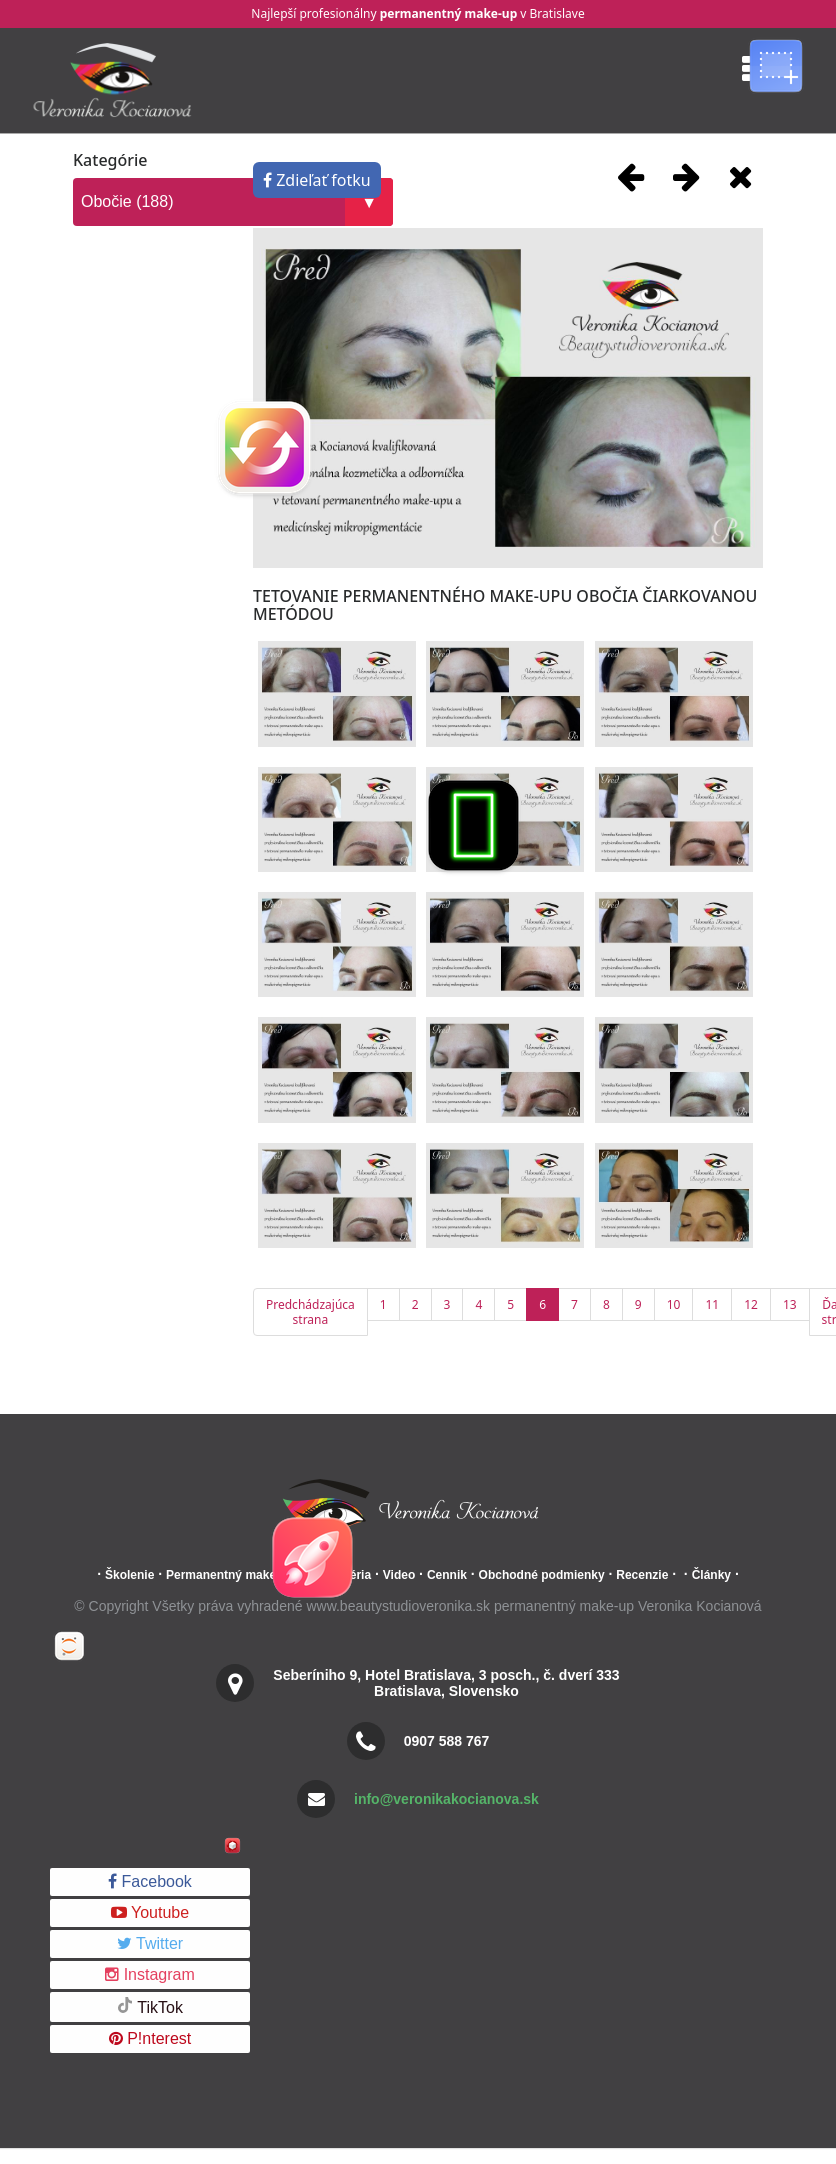 The width and height of the screenshot is (836, 2164). What do you see at coordinates (264, 447) in the screenshot?
I see `open switcheroo image converter app` at bounding box center [264, 447].